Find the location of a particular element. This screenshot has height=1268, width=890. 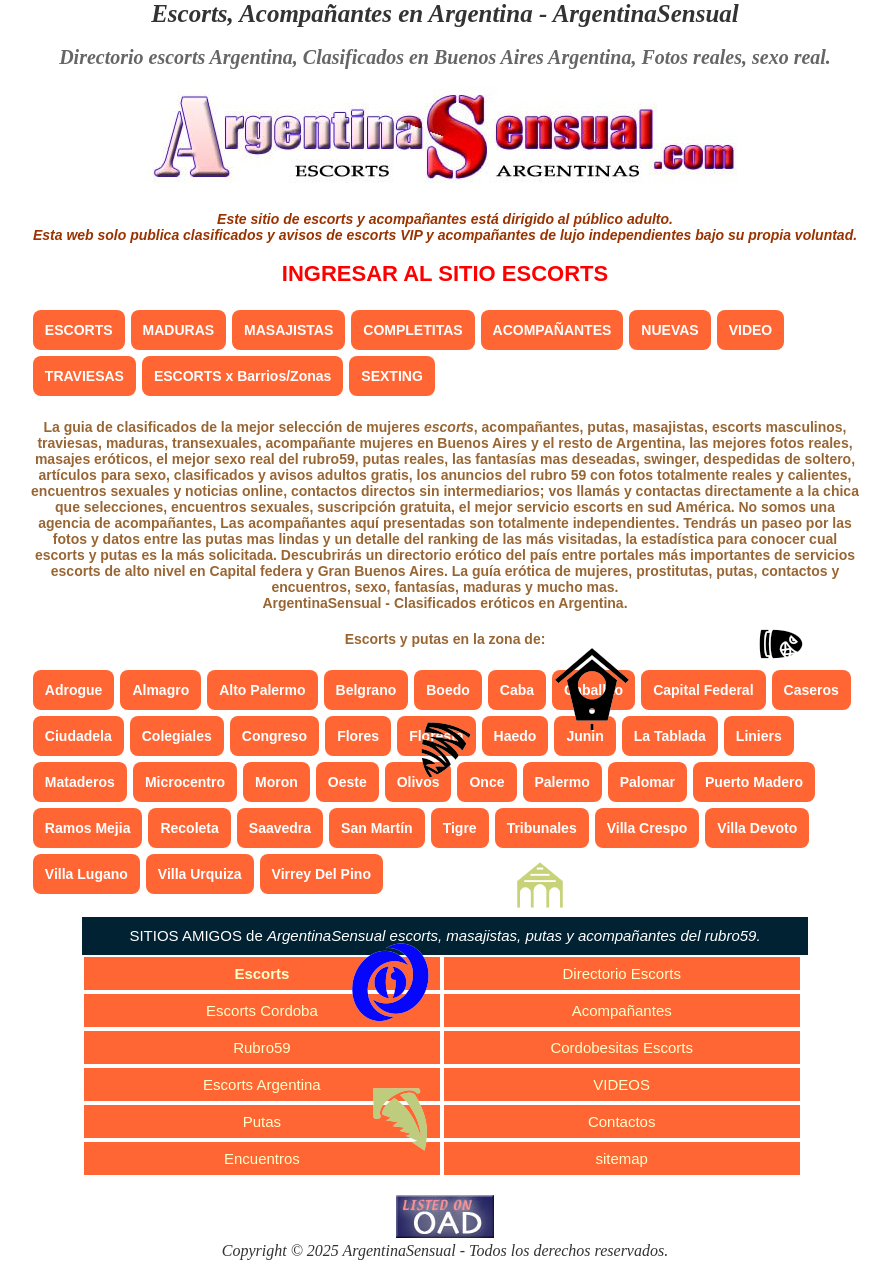

equip saw claw weapon or tool is located at coordinates (403, 1119).